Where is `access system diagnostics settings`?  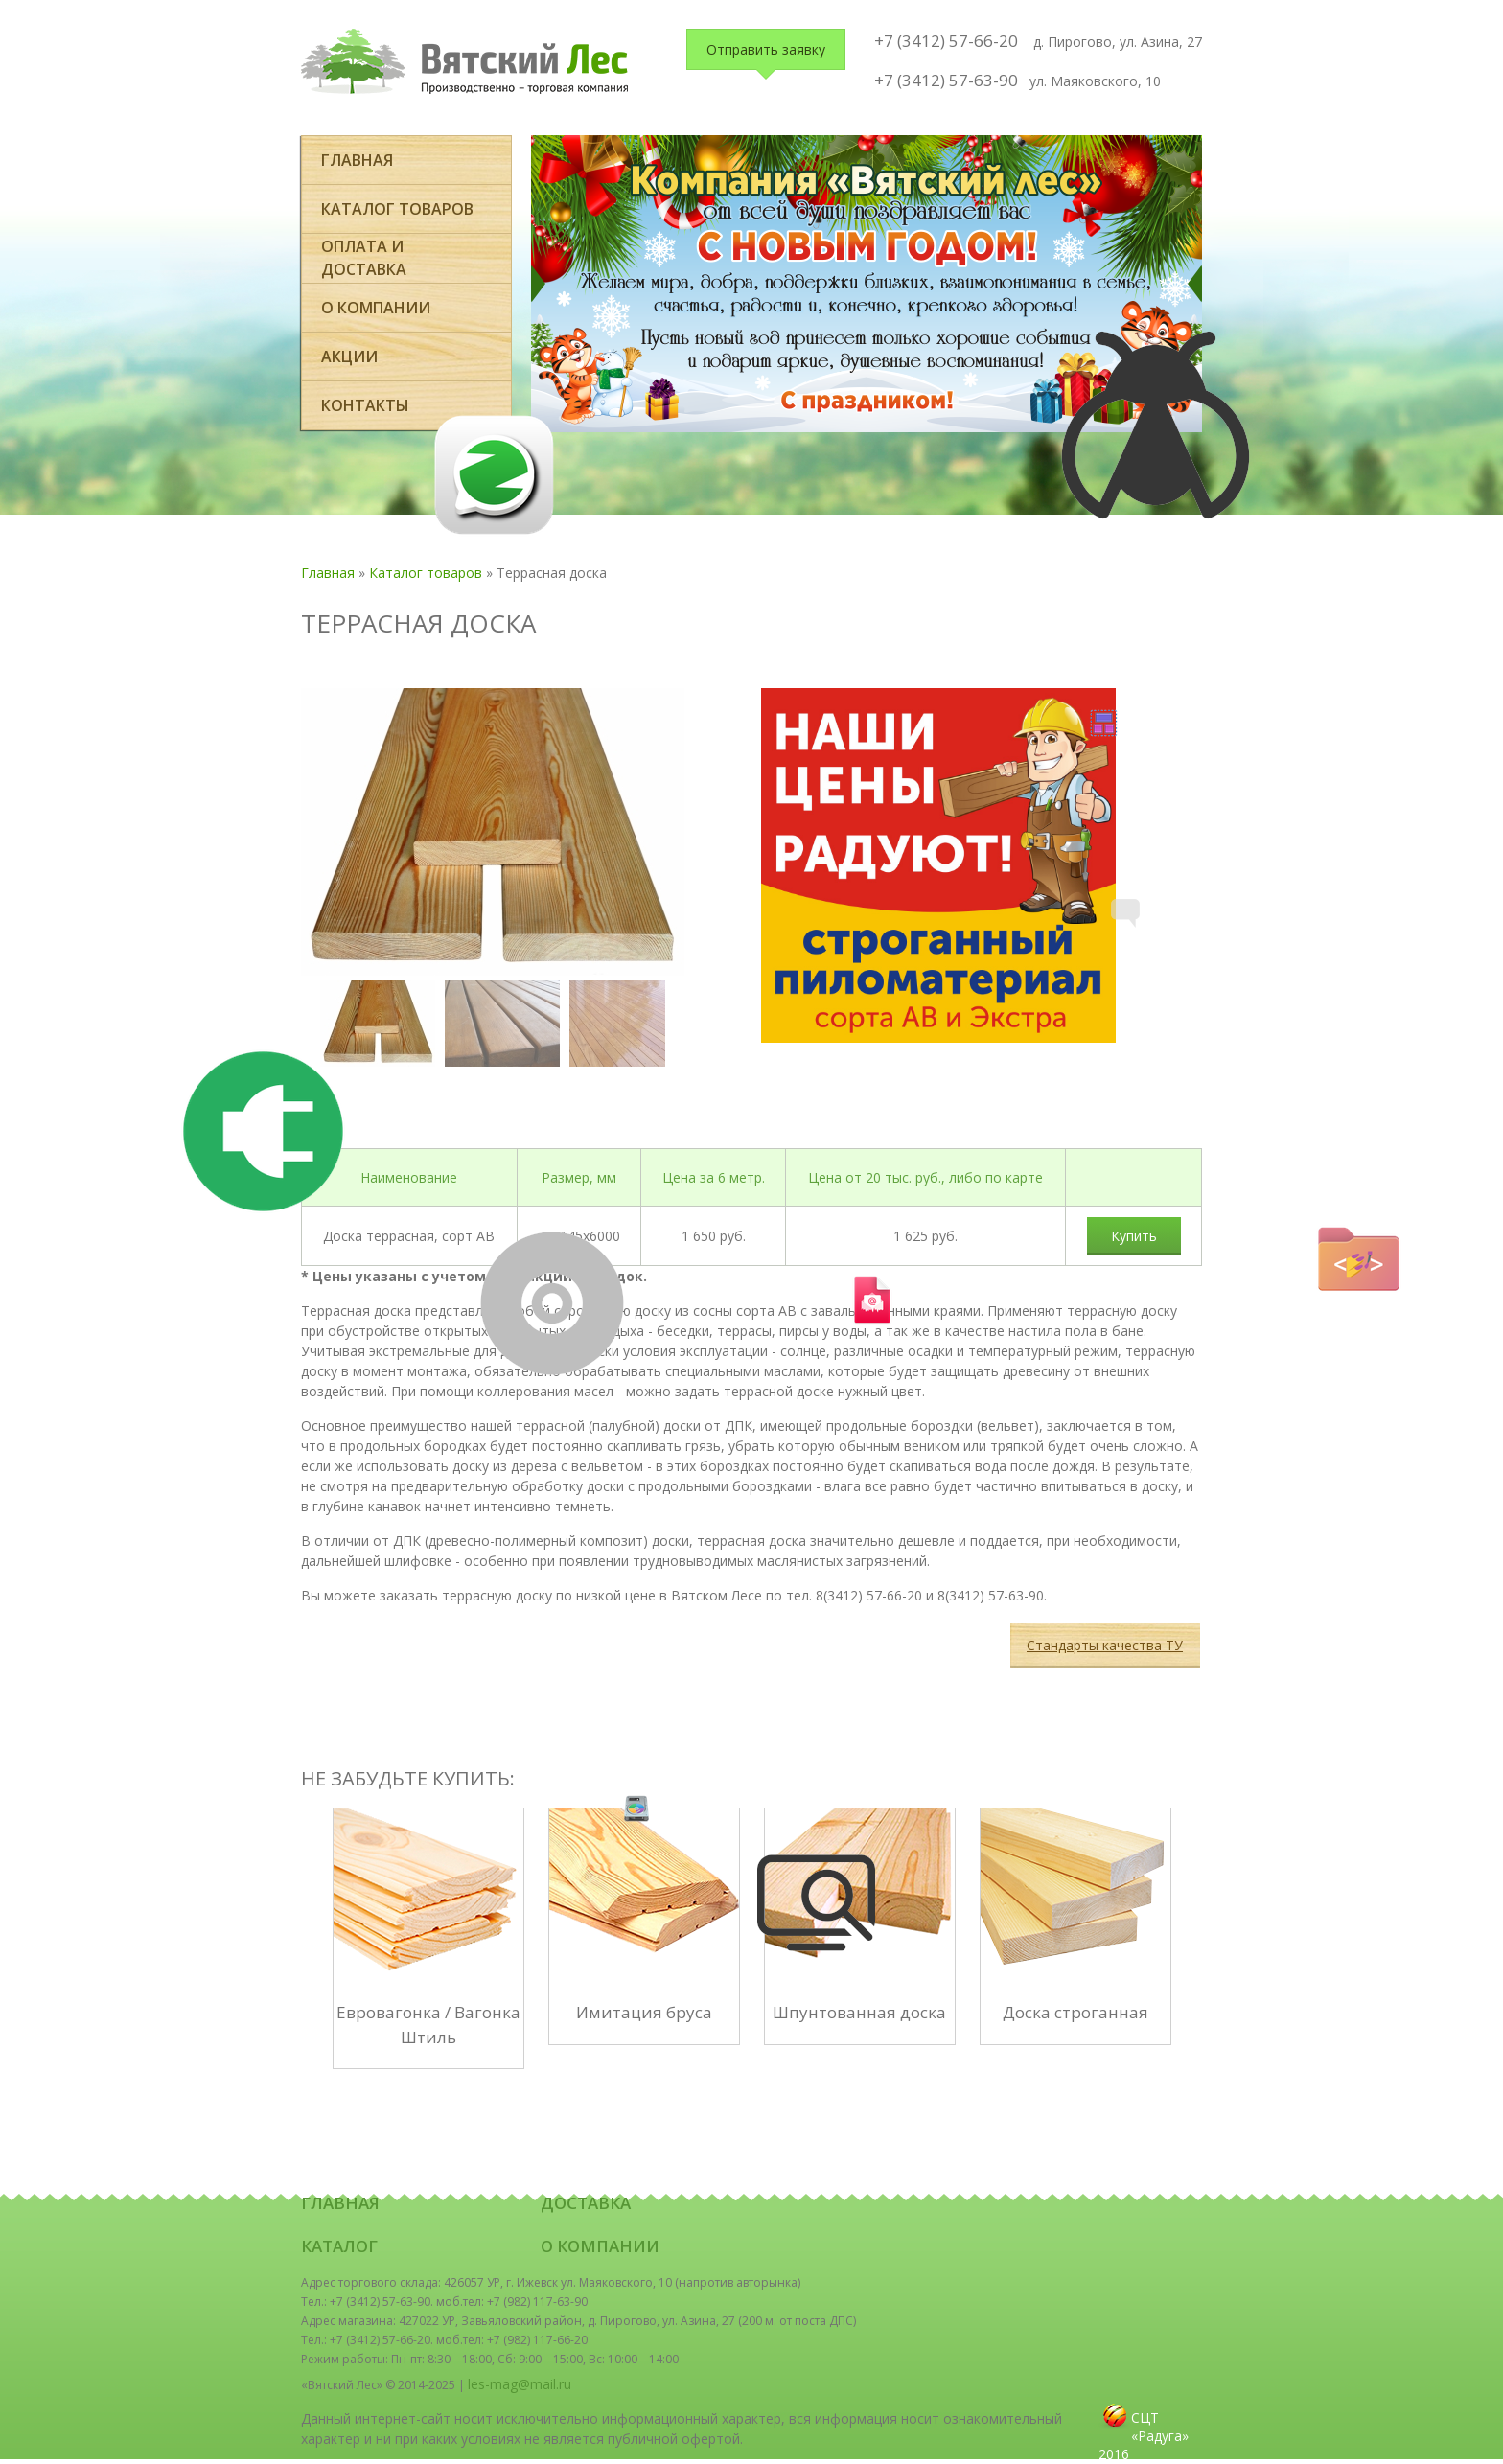
access system diagnostics settings is located at coordinates (816, 1899).